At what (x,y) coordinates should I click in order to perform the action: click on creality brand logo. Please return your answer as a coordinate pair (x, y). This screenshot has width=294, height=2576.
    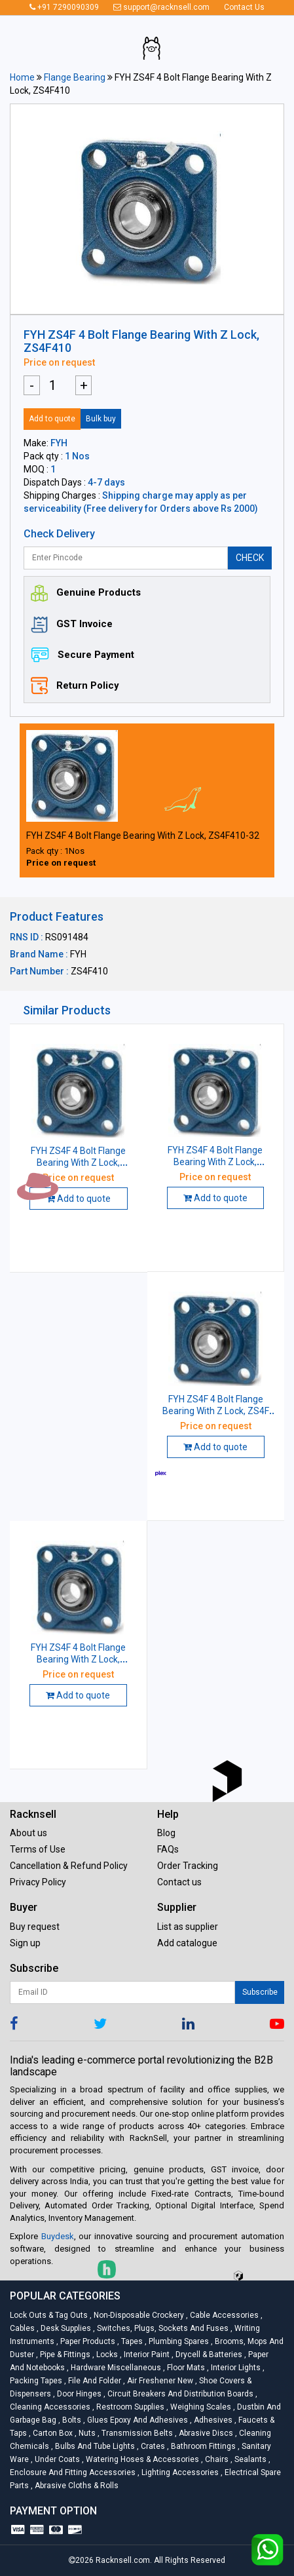
    Looking at the image, I should click on (136, 163).